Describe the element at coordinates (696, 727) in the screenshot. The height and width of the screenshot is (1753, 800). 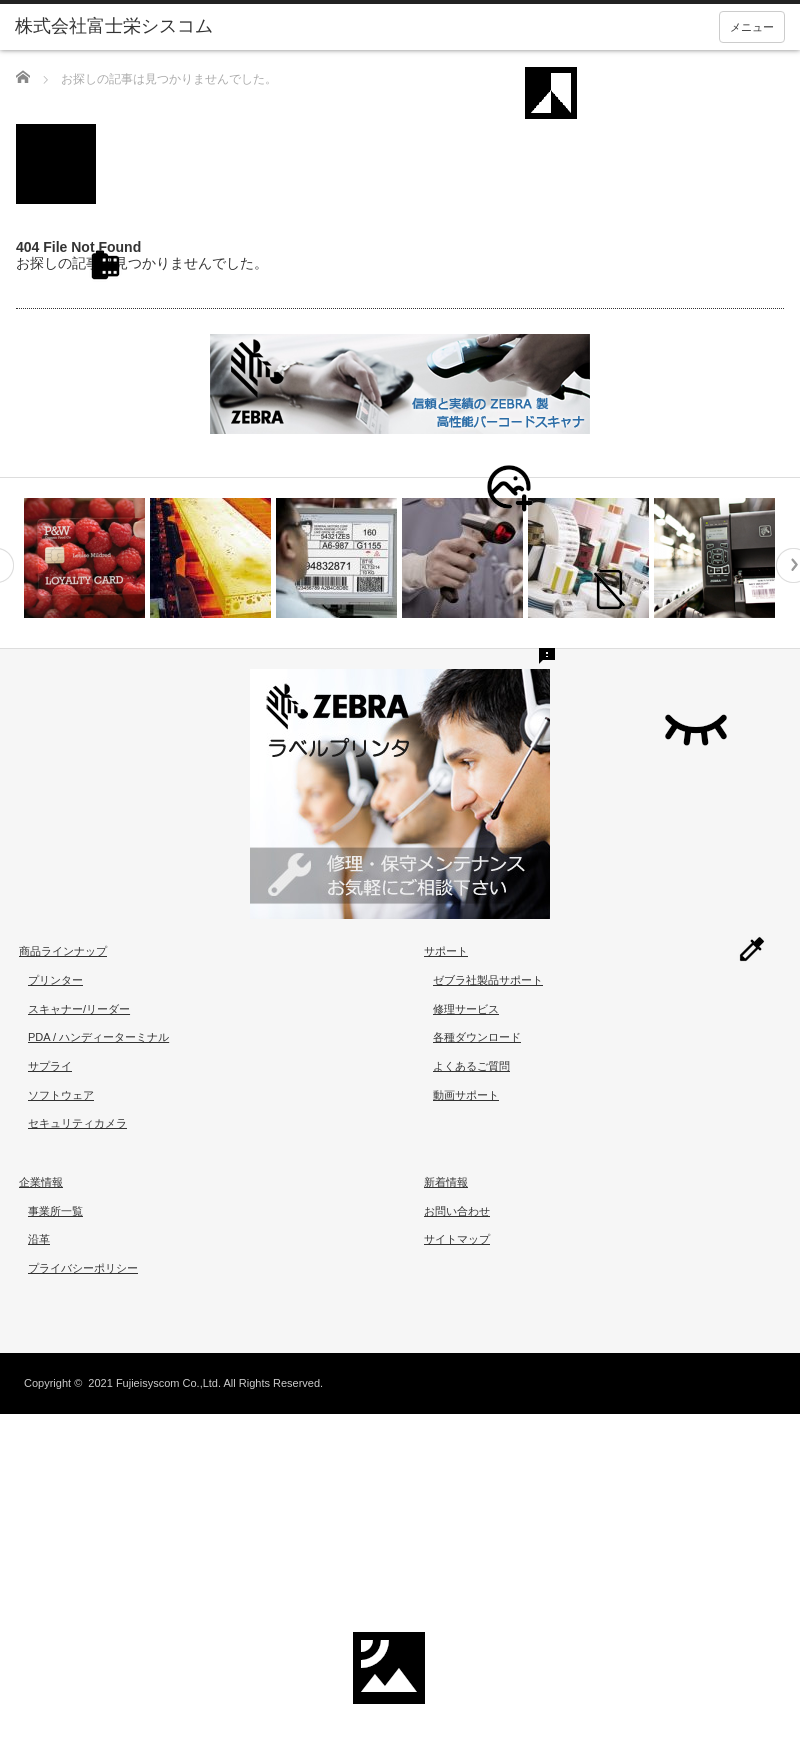
I see `hide password or sensitive content` at that location.